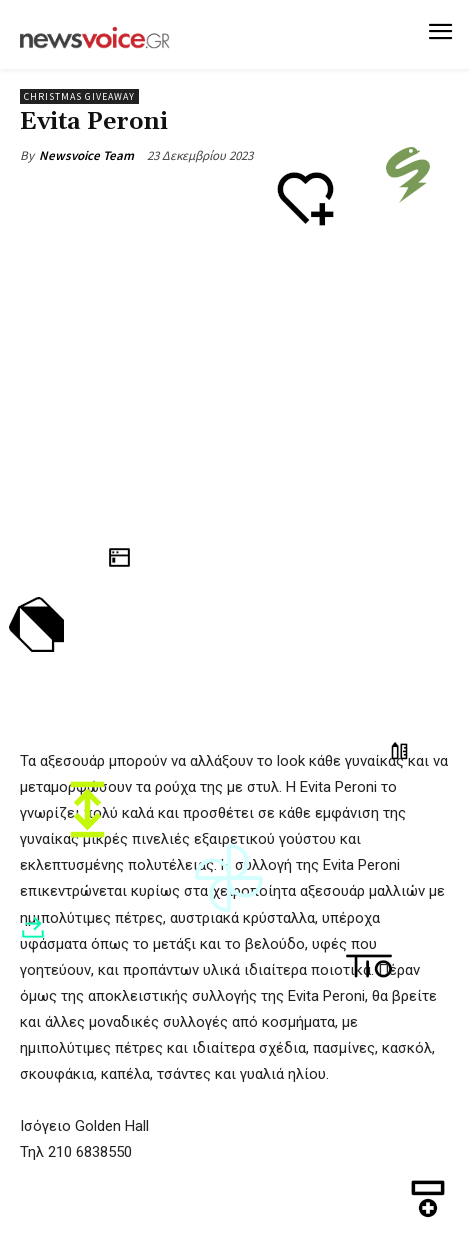 This screenshot has height=1247, width=470. I want to click on open google photos app, so click(229, 878).